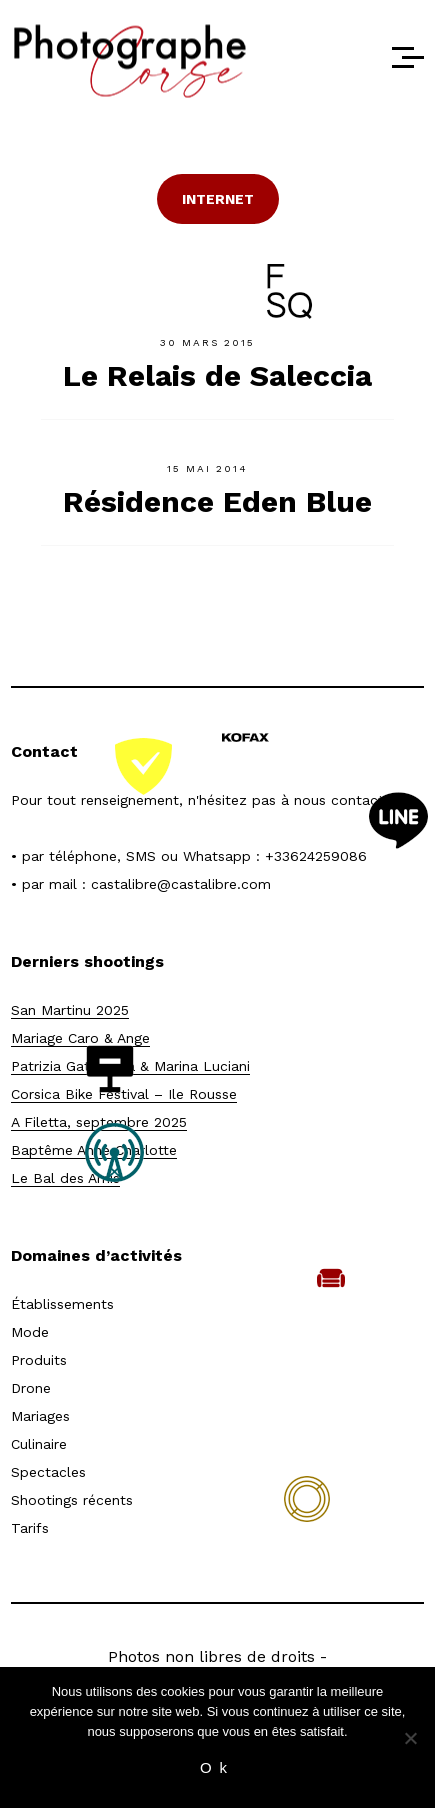 Image resolution: width=435 pixels, height=1808 pixels. Describe the element at coordinates (331, 1278) in the screenshot. I see `apache couchdb database service` at that location.